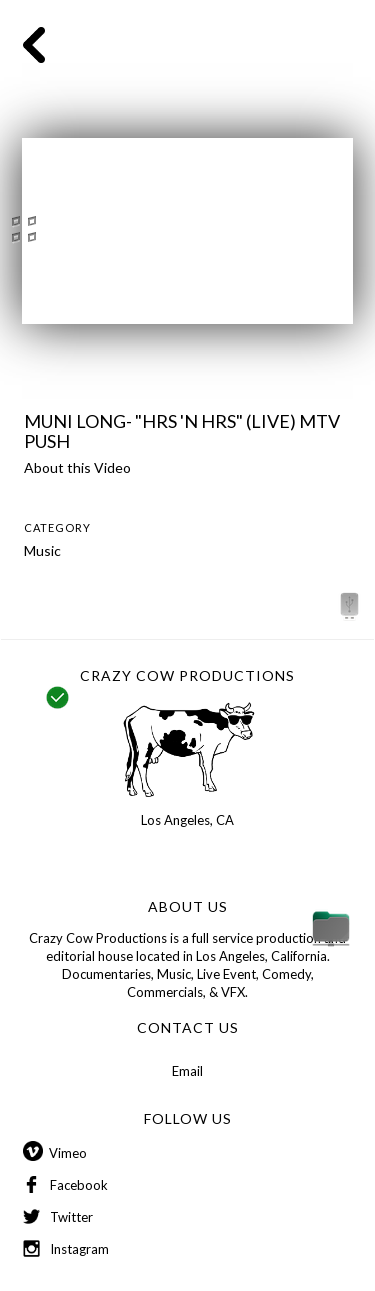 This screenshot has height=1291, width=375. I want to click on indicates file successfully synced with insync, so click(57, 697).